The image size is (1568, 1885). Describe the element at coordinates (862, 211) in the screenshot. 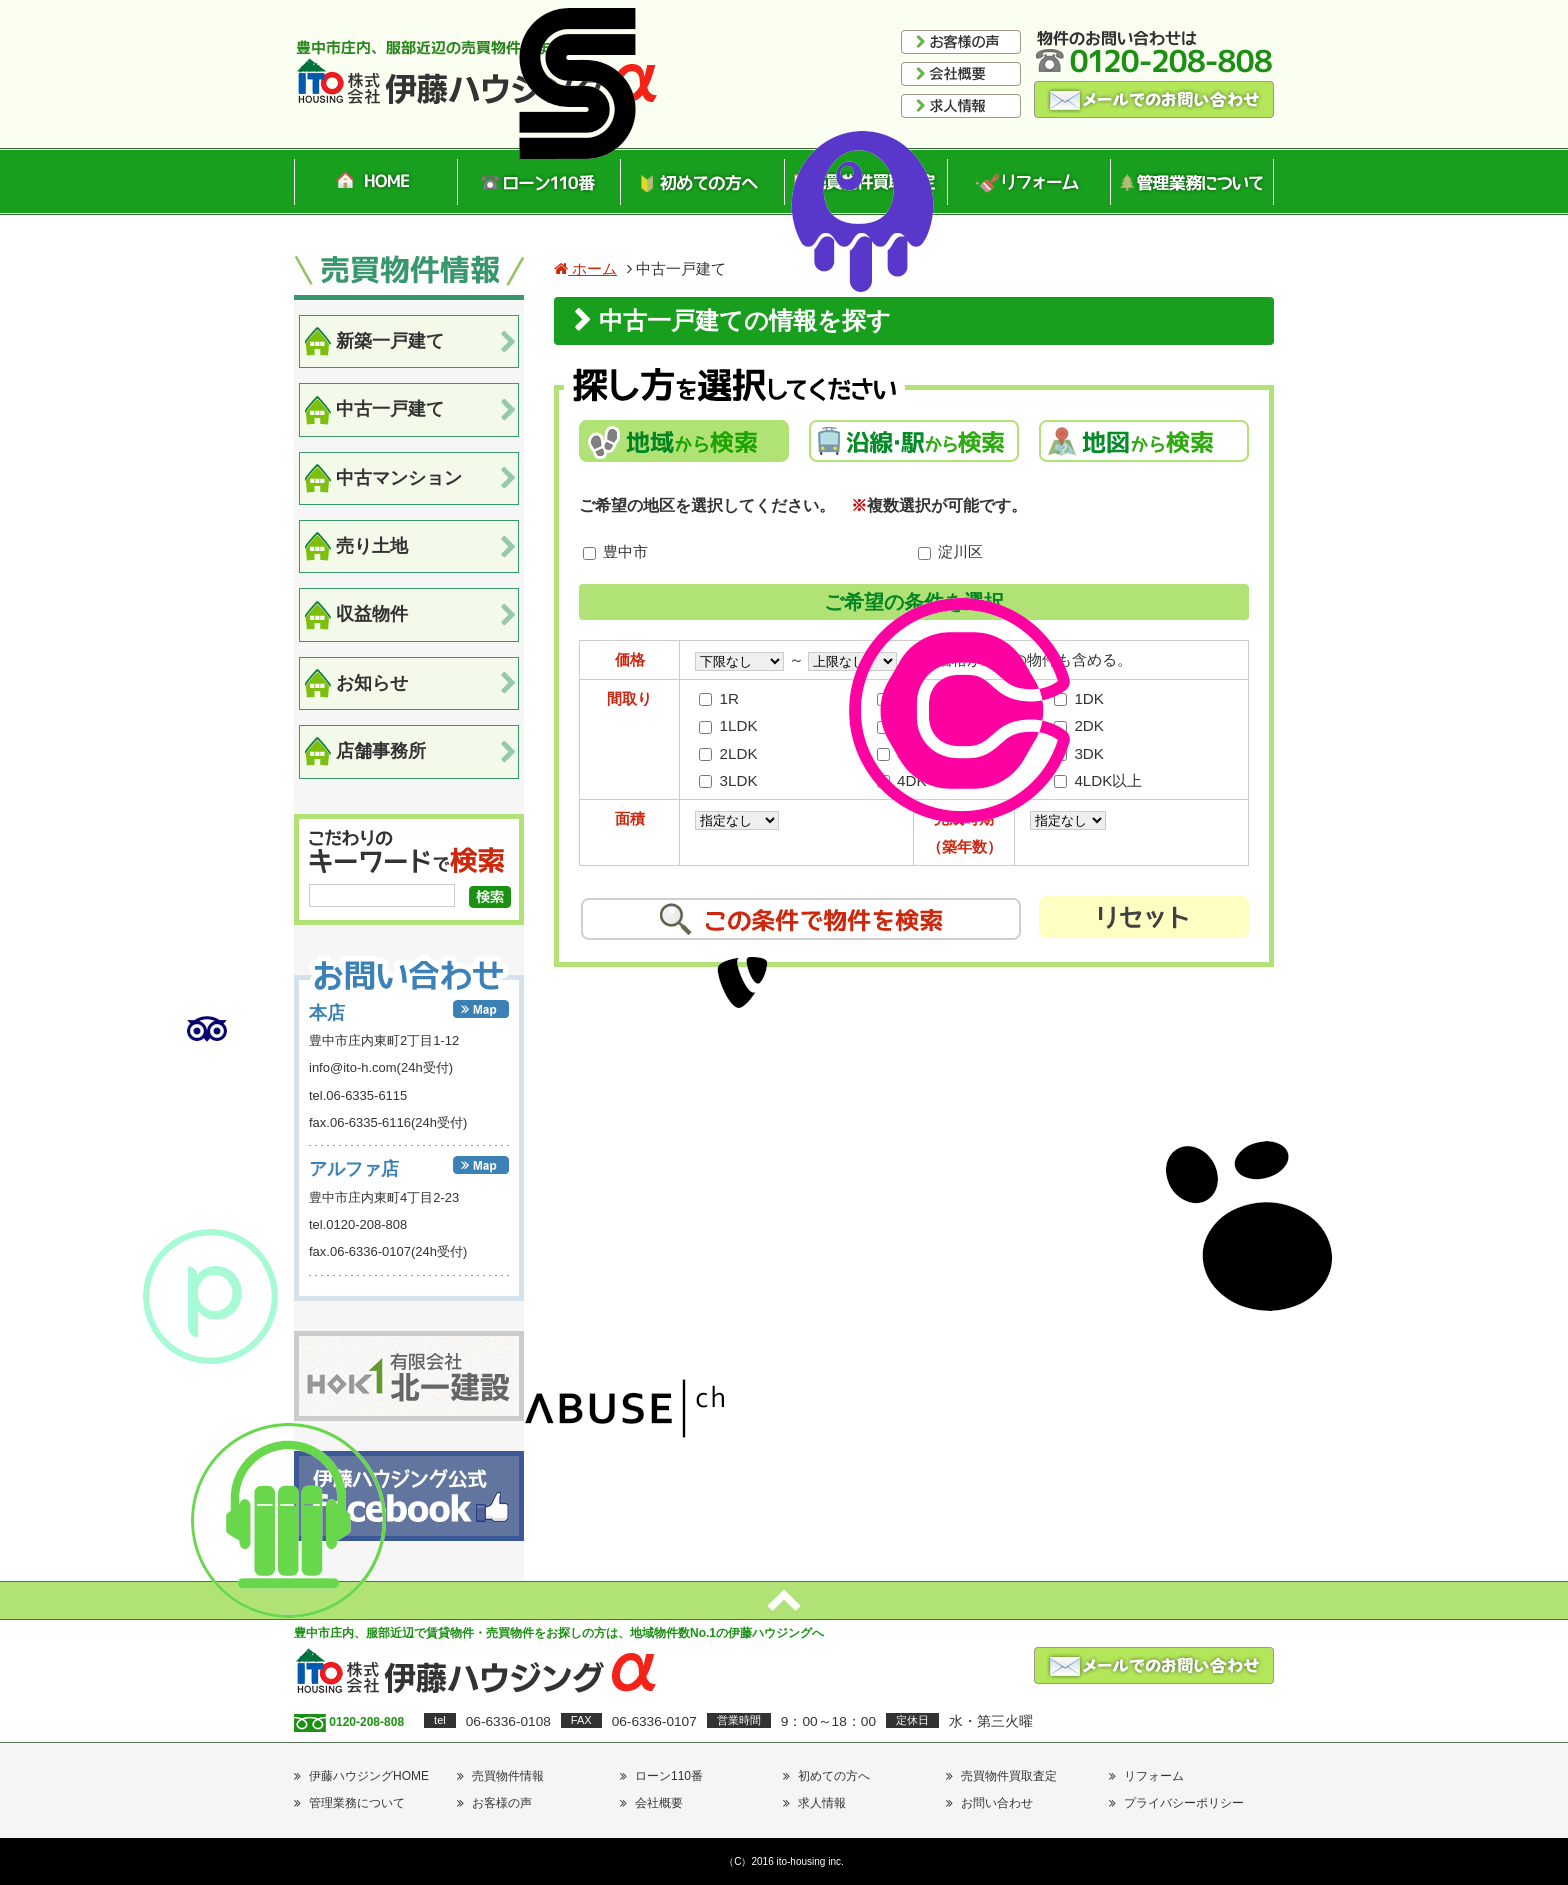

I see `livewire framework logo` at that location.